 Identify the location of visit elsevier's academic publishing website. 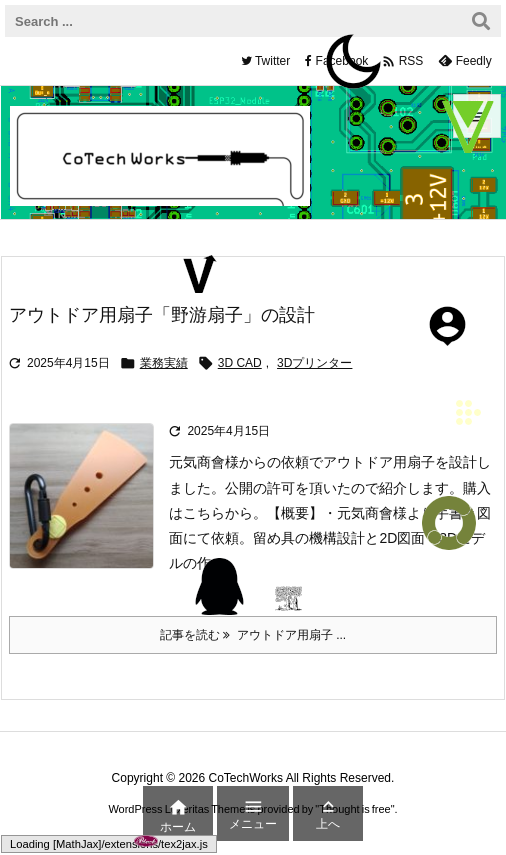
(288, 598).